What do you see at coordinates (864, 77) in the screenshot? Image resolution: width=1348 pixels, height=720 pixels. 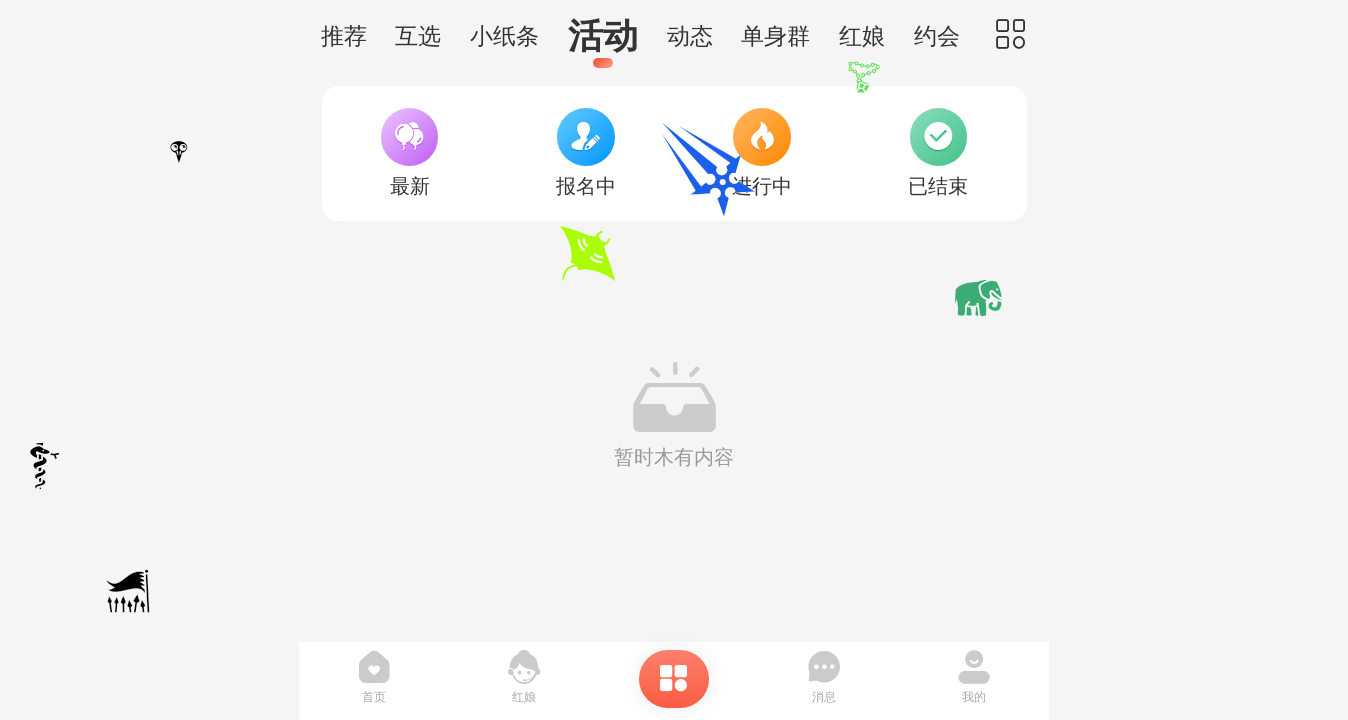 I see `view equipped jewelry or accessories` at bounding box center [864, 77].